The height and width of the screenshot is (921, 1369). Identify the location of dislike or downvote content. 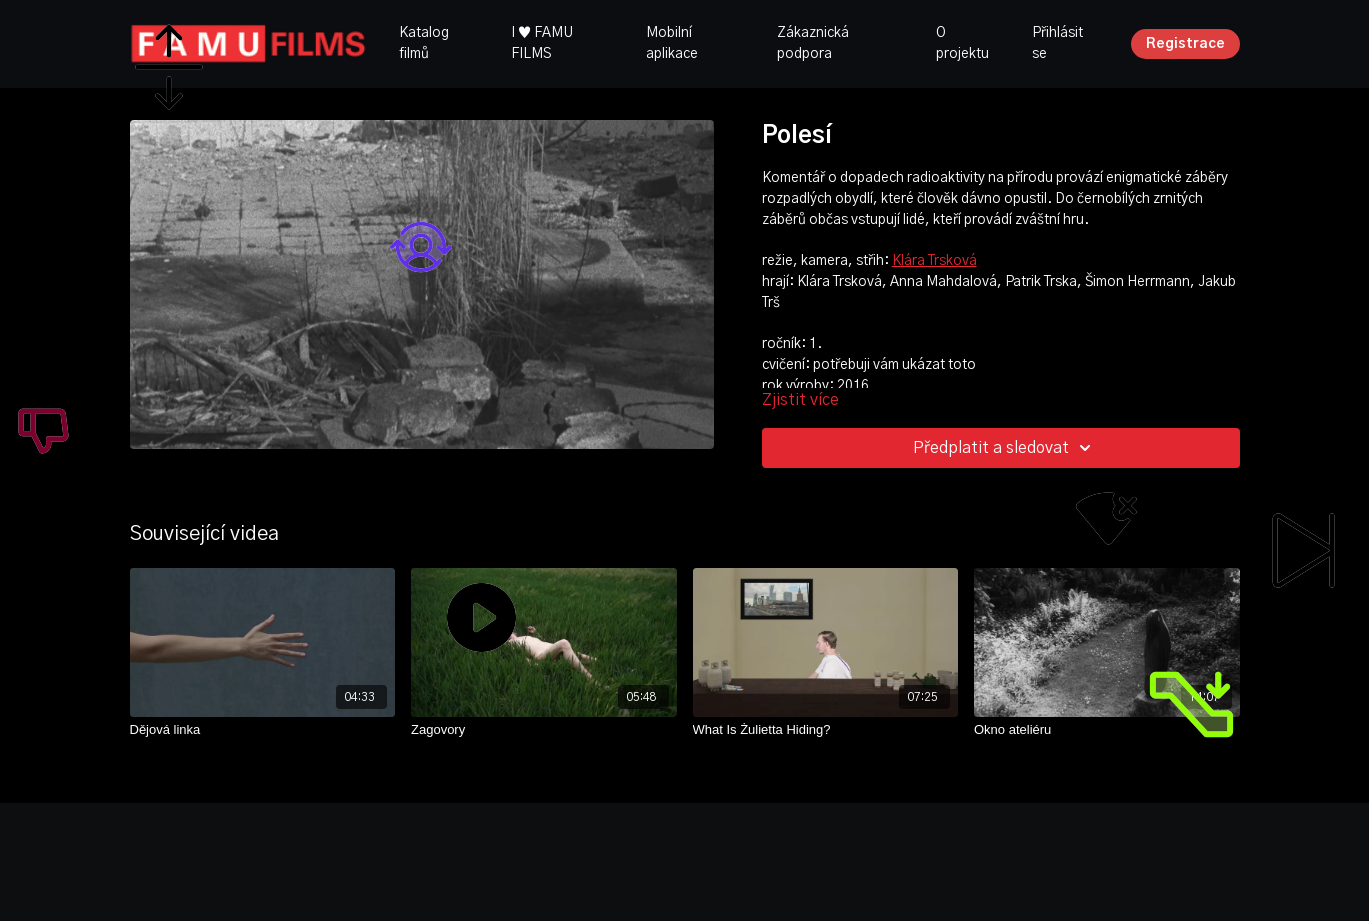
(43, 428).